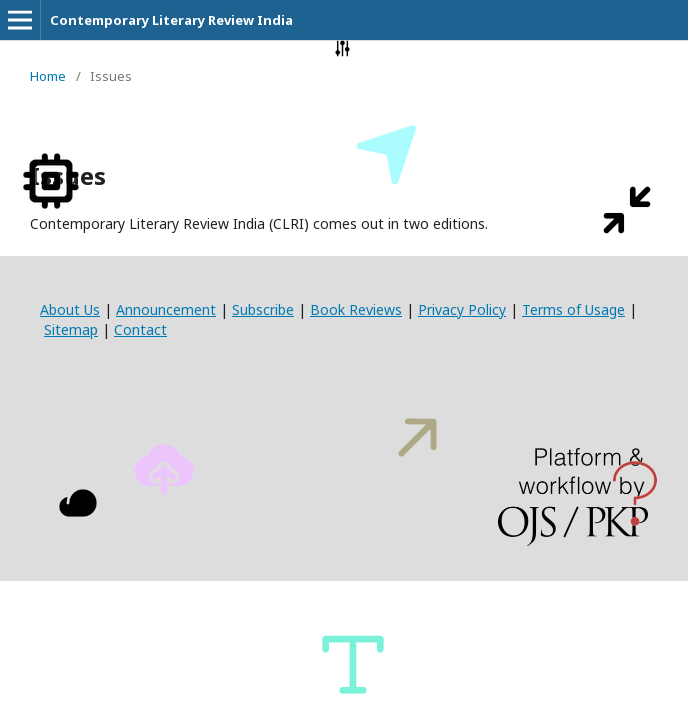 The image size is (688, 720). I want to click on open settings or preferences, so click(342, 48).